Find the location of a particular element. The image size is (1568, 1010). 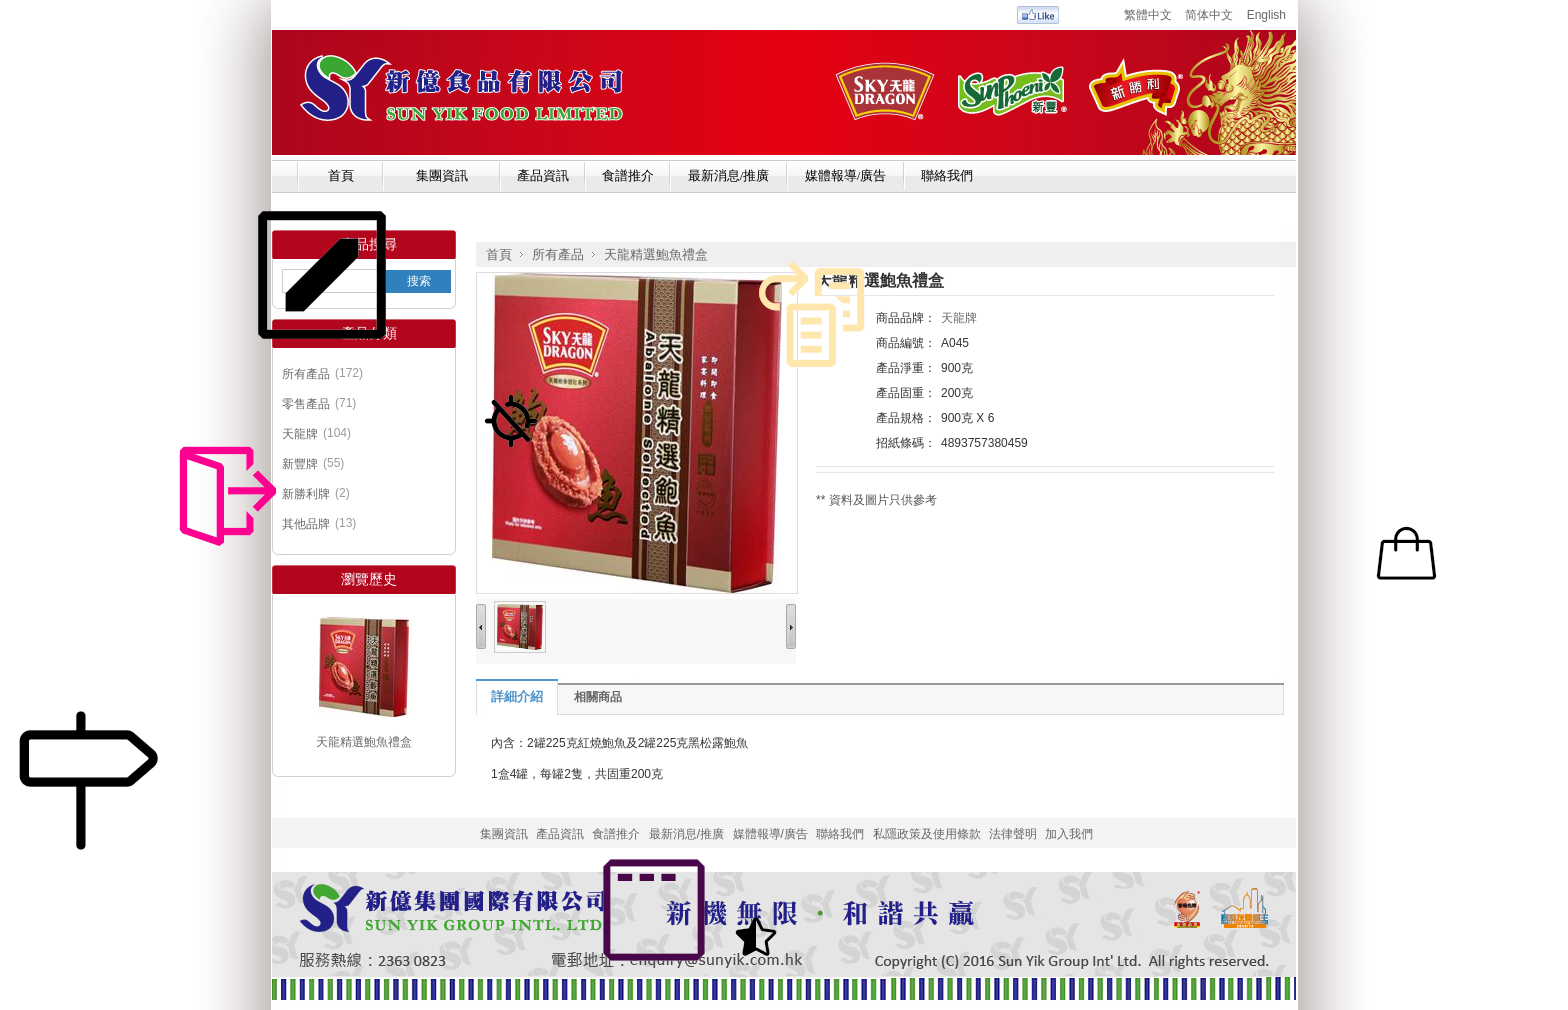

toggle the menubar visibility is located at coordinates (654, 910).